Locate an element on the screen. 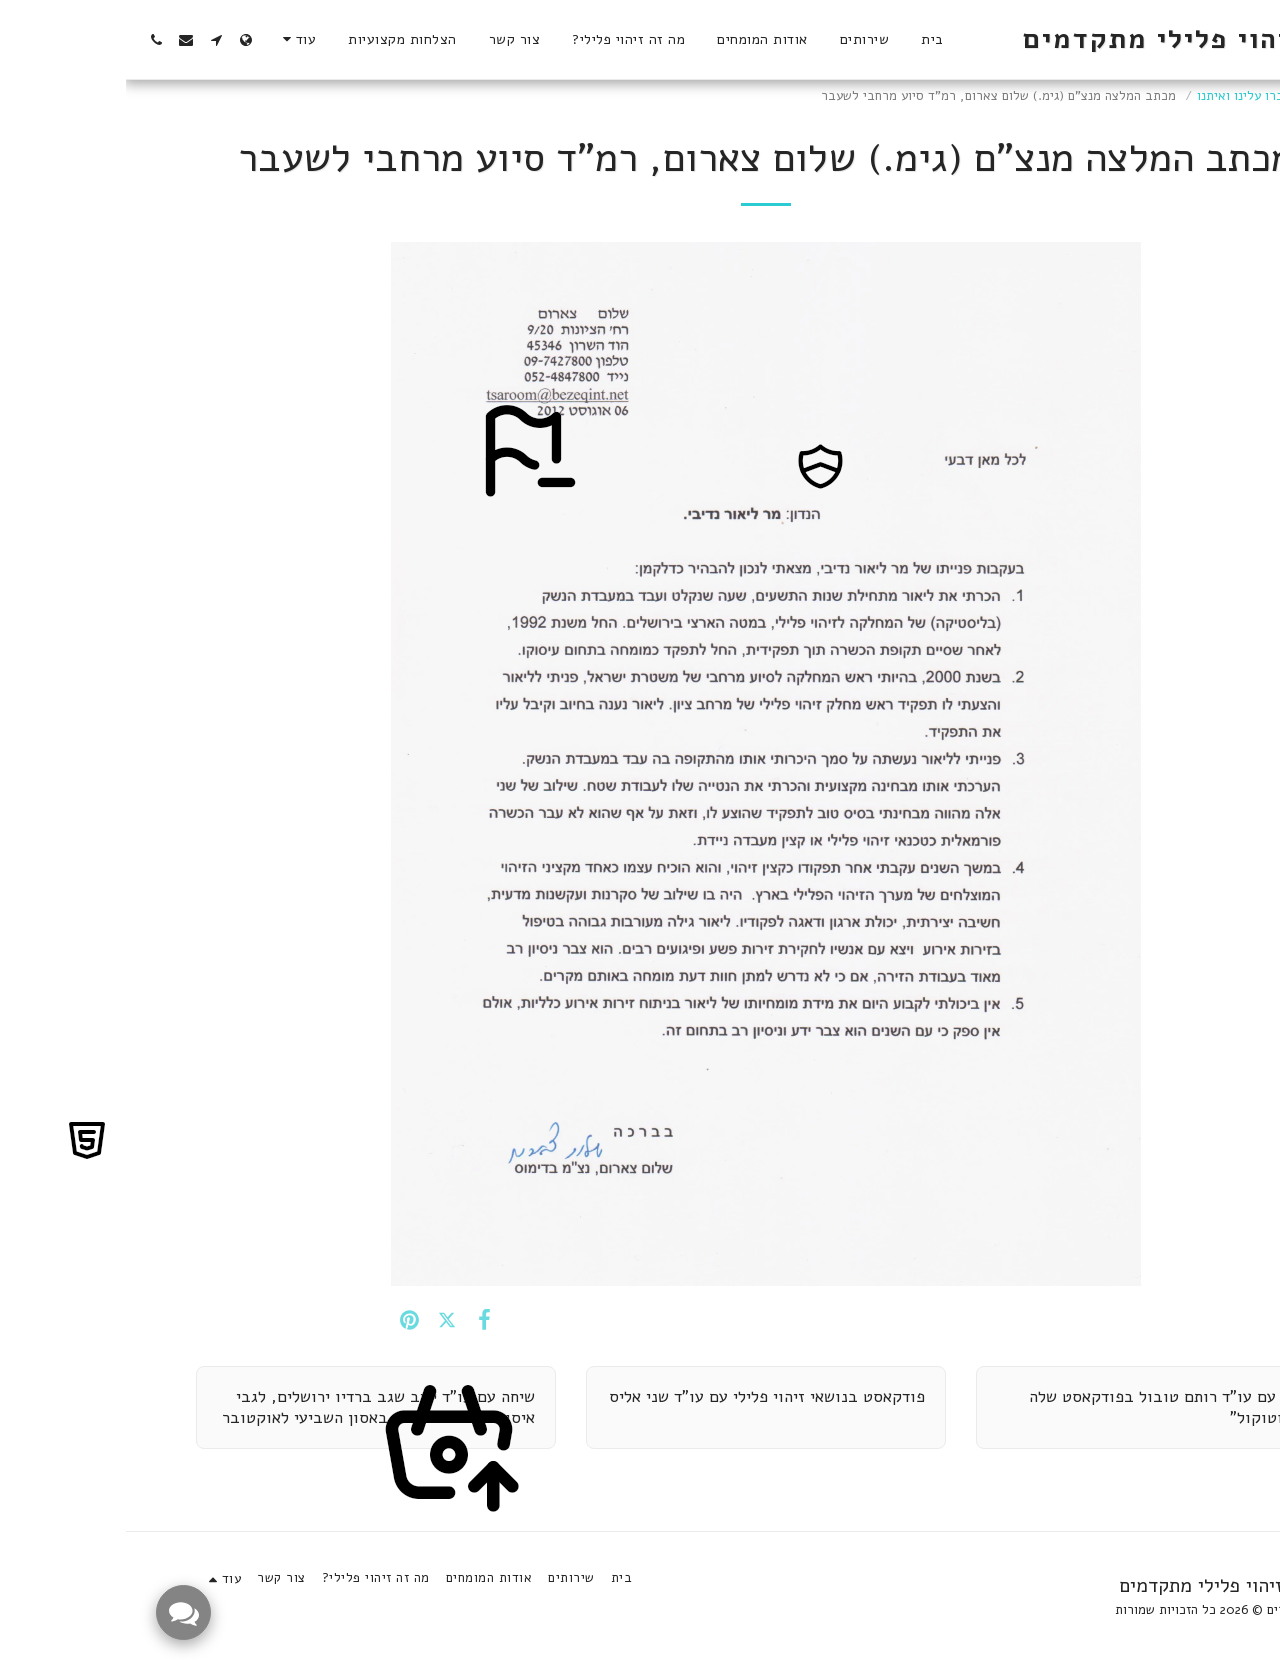 Image resolution: width=1280 pixels, height=1660 pixels. indicates html5 web technology or markup is located at coordinates (87, 1140).